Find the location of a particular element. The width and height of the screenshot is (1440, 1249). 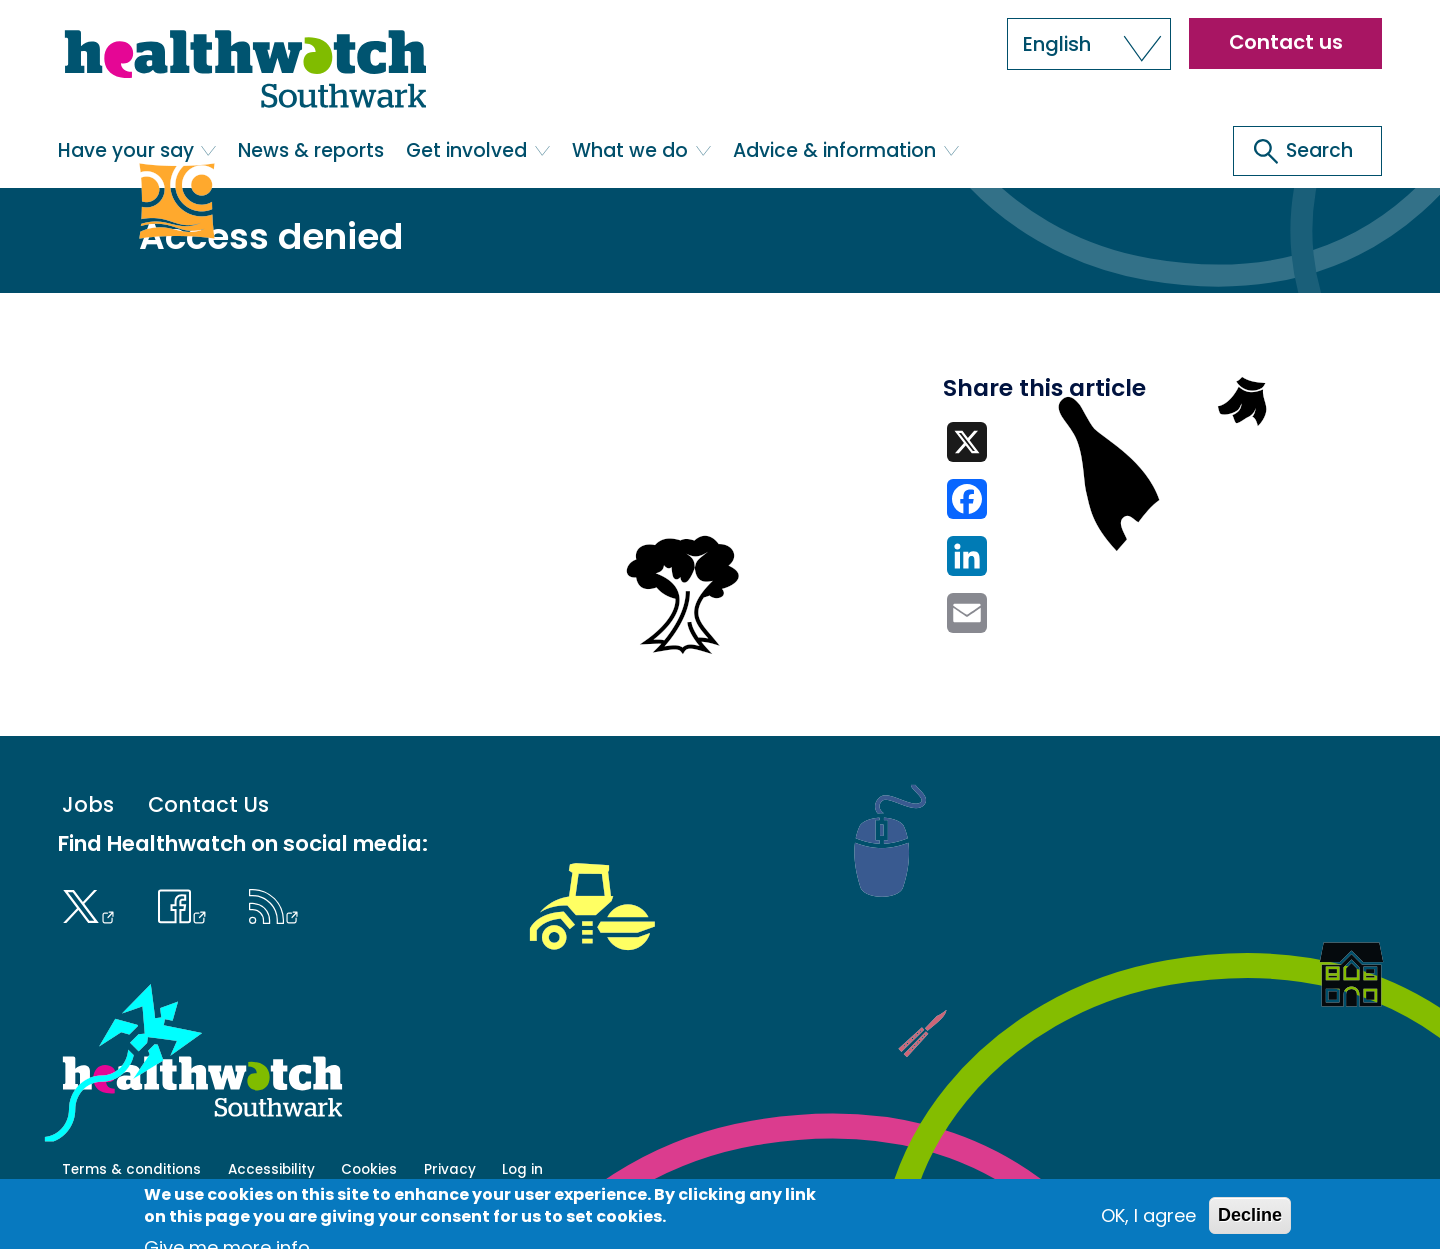

indicates mouse input or cursor control settings is located at coordinates (888, 843).